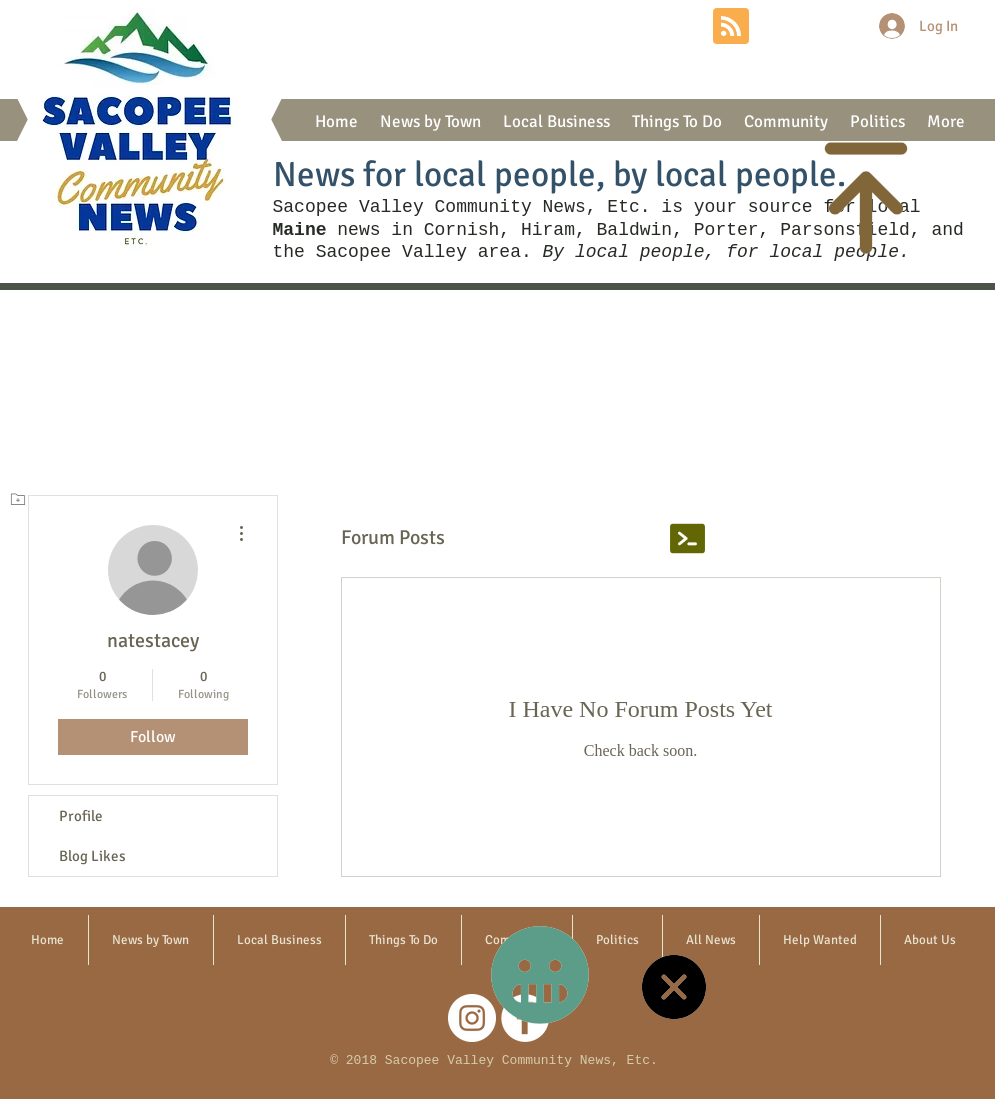 This screenshot has width=995, height=1099. Describe the element at coordinates (687, 538) in the screenshot. I see `open command line terminal` at that location.